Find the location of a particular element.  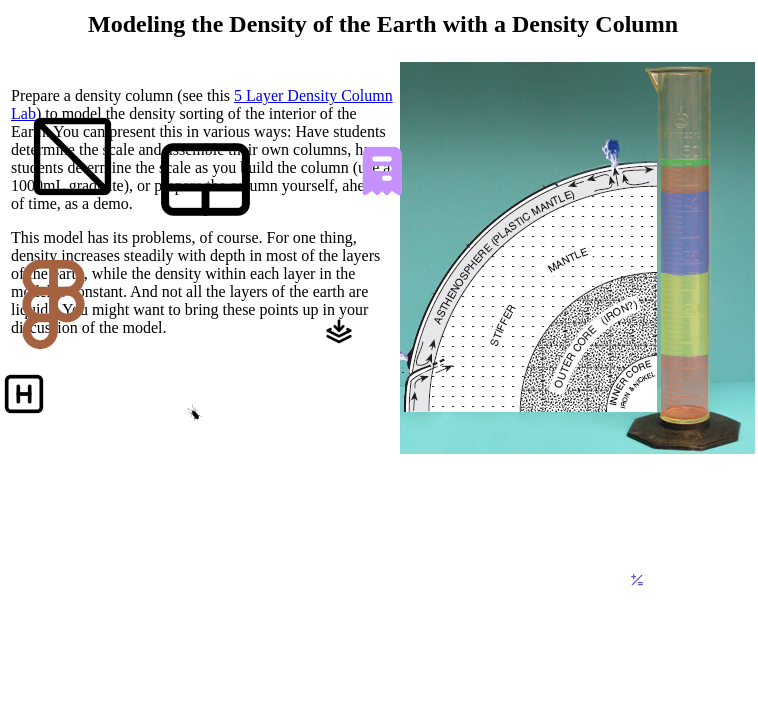

open figma design file is located at coordinates (53, 304).